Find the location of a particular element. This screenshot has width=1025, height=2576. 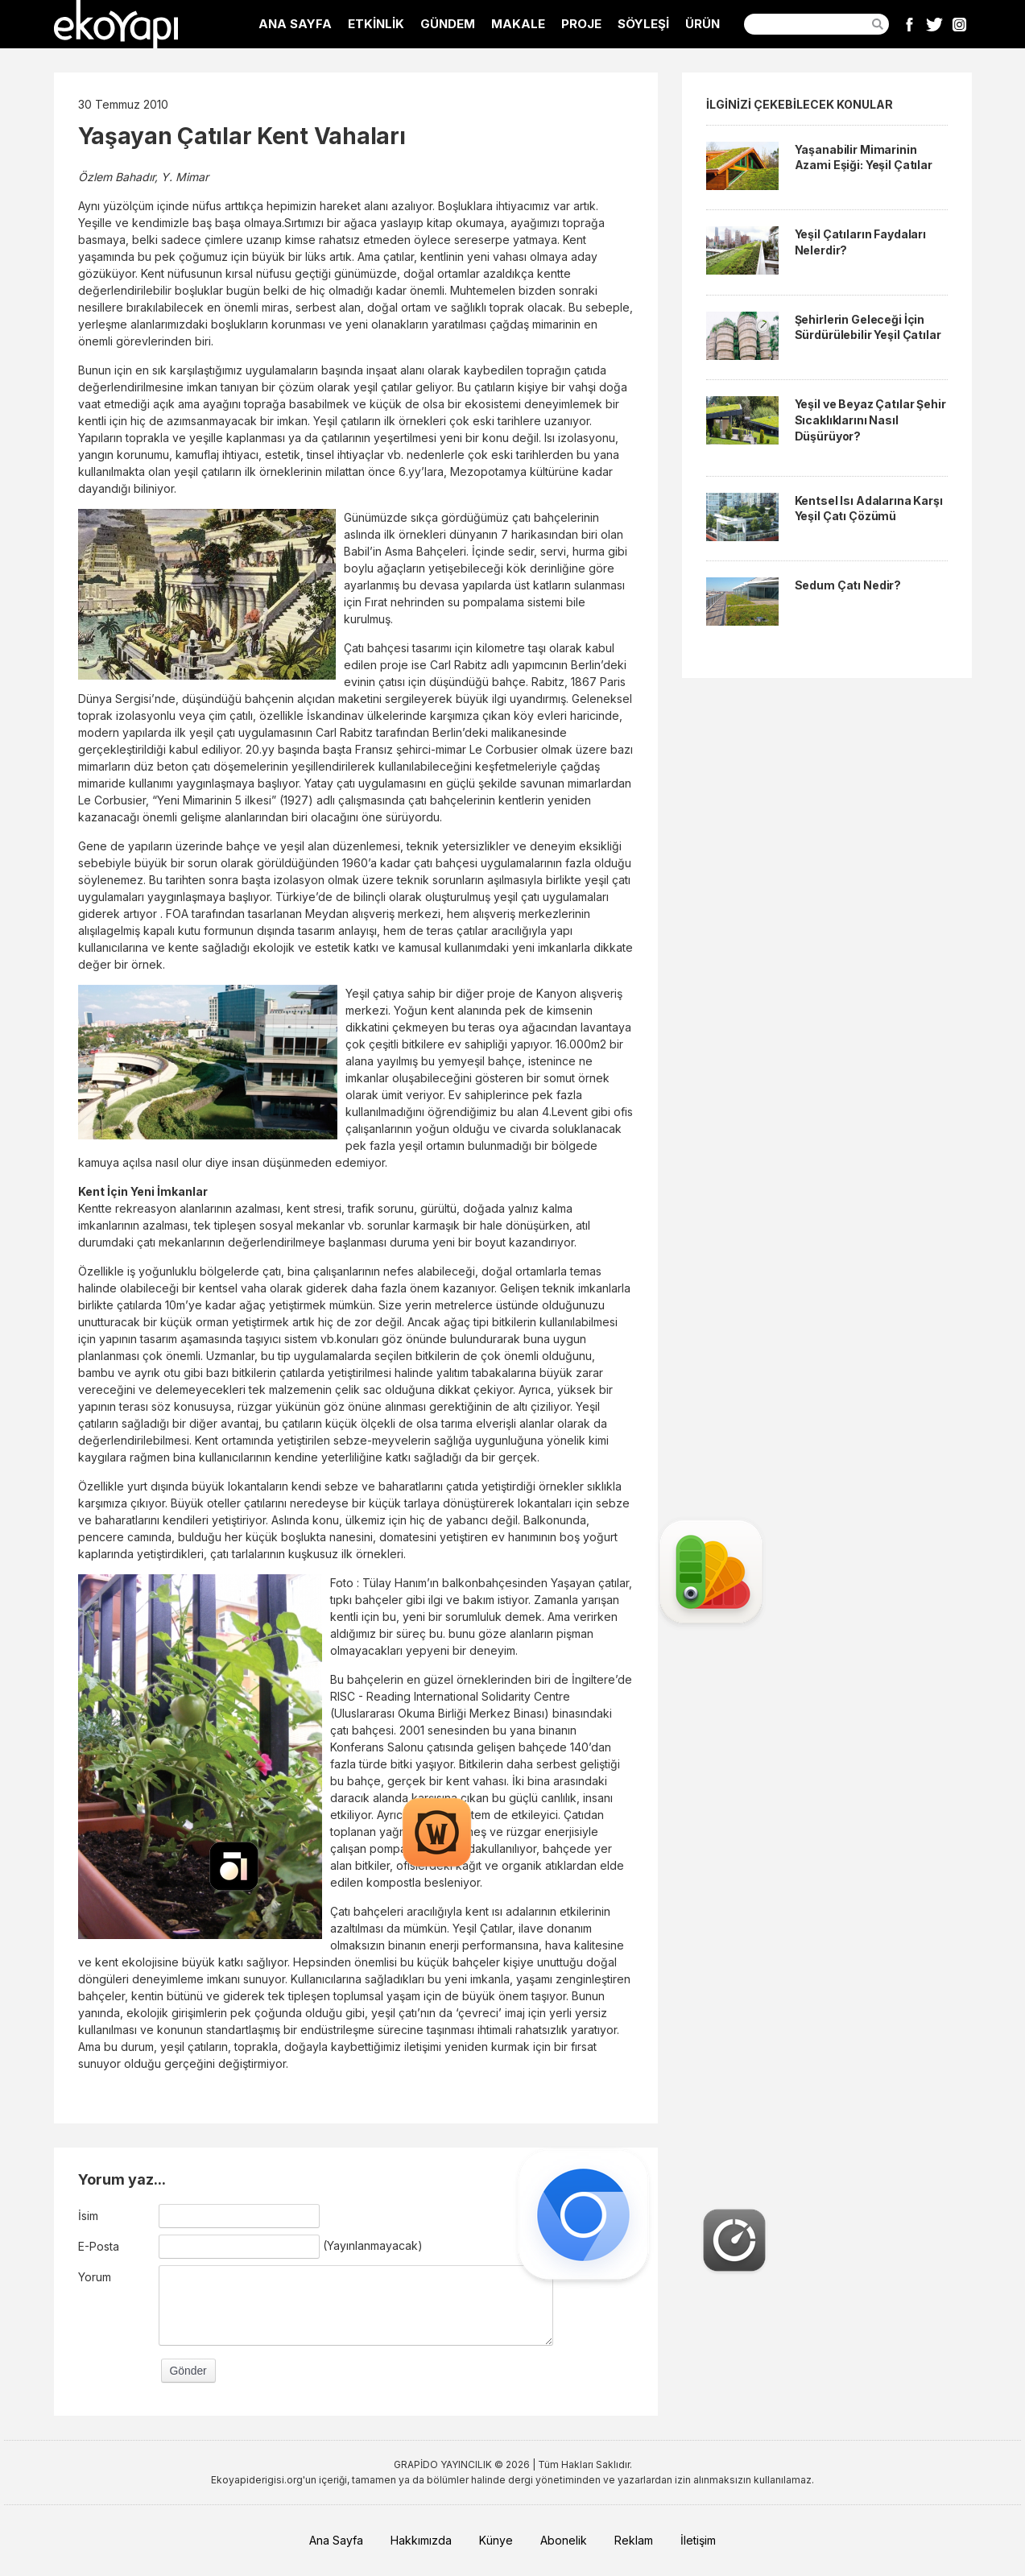

open stacer system optimizer is located at coordinates (734, 2240).